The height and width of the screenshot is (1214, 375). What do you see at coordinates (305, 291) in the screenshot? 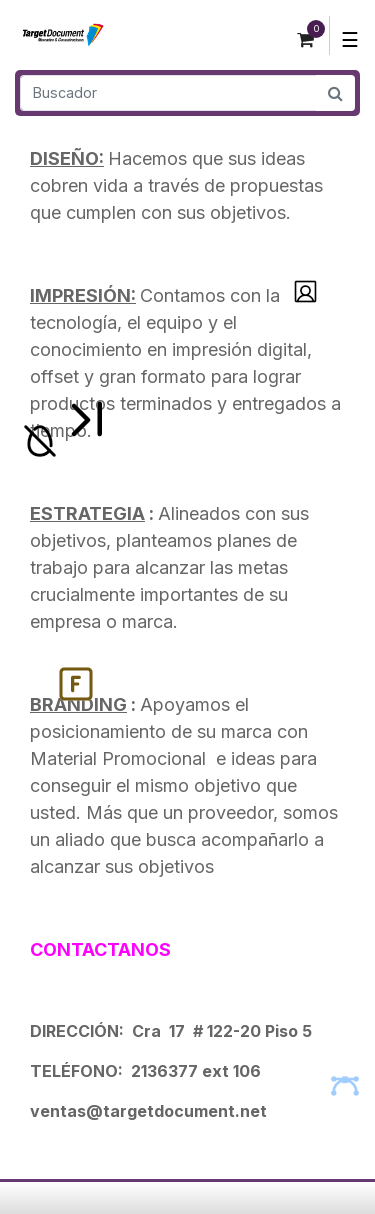
I see `view user profile` at bounding box center [305, 291].